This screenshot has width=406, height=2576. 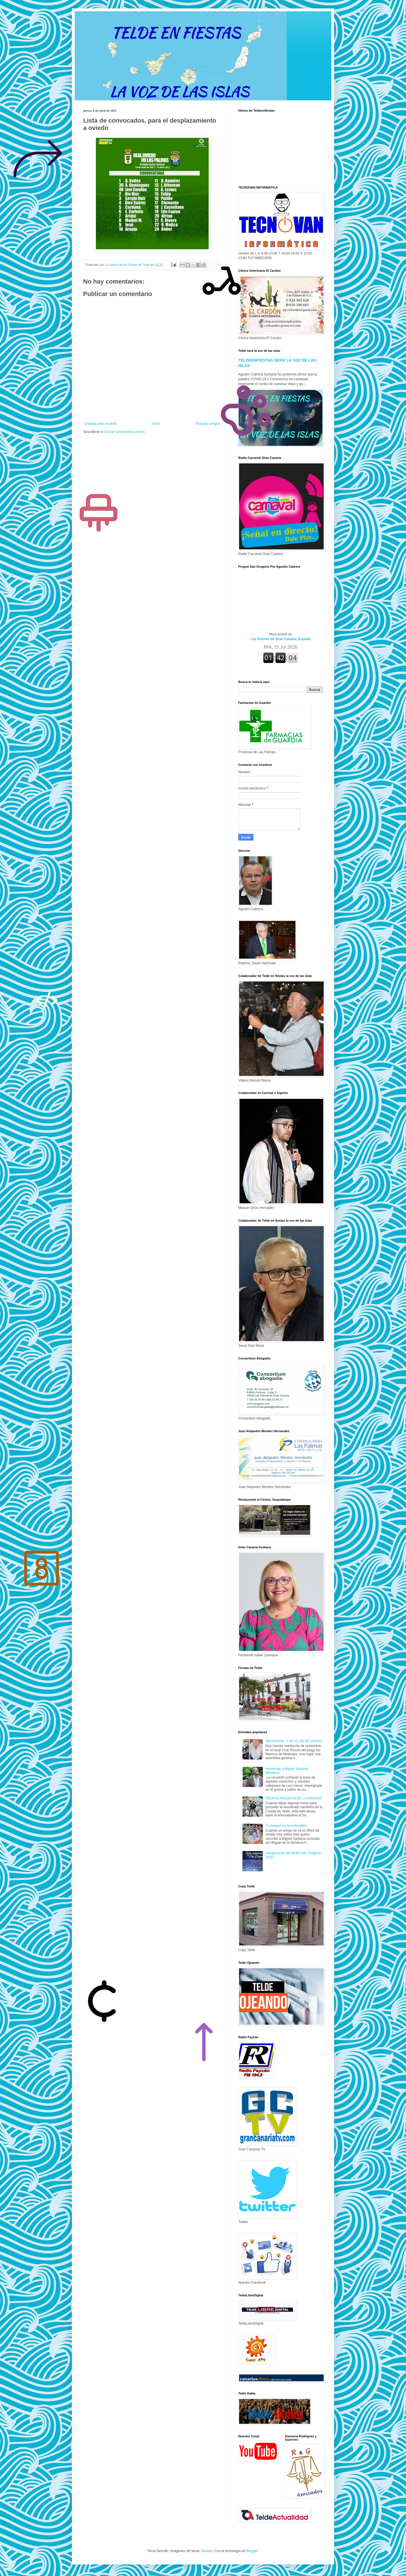 I want to click on select scooter as transportation mode, so click(x=222, y=282).